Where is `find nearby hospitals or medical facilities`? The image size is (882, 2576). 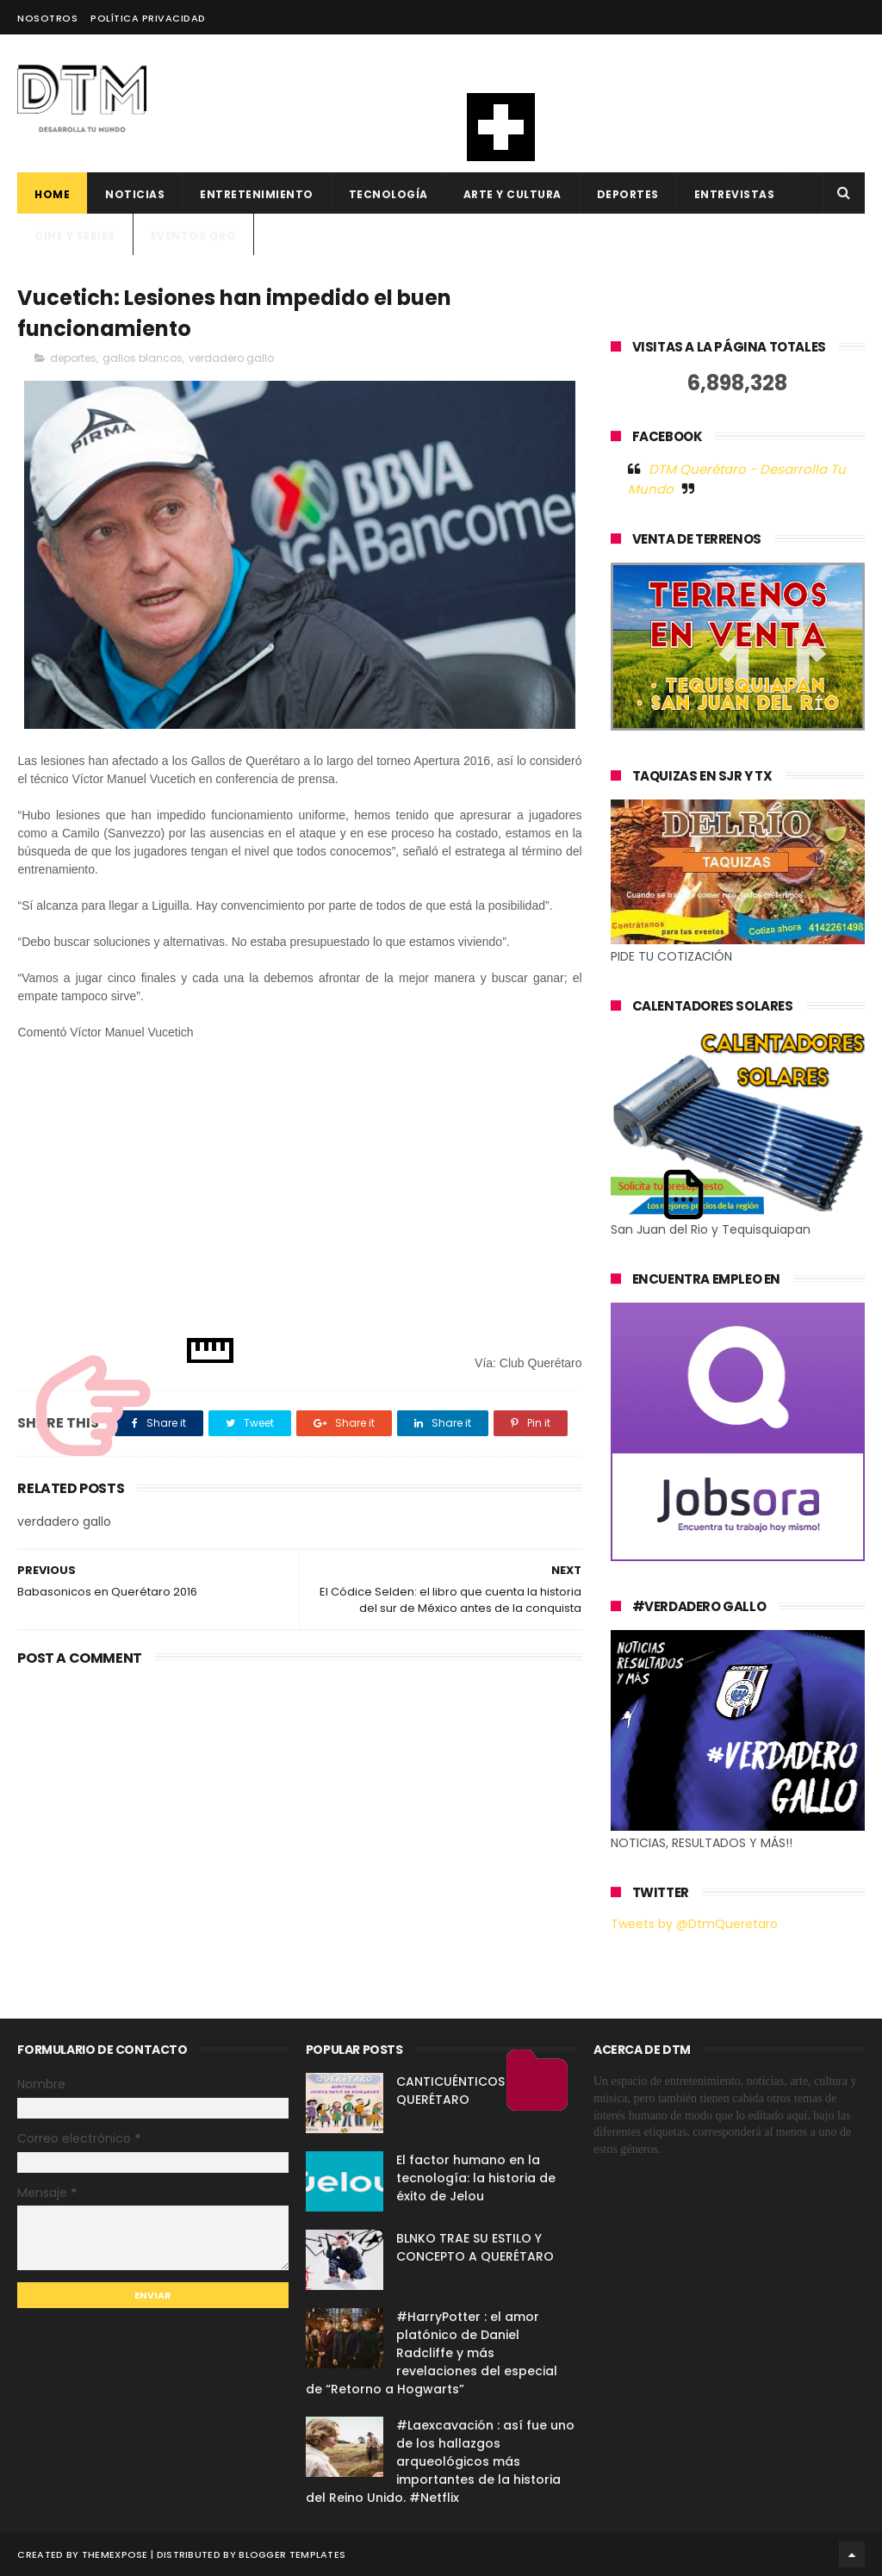
find nearby hospitals or medical facilities is located at coordinates (500, 127).